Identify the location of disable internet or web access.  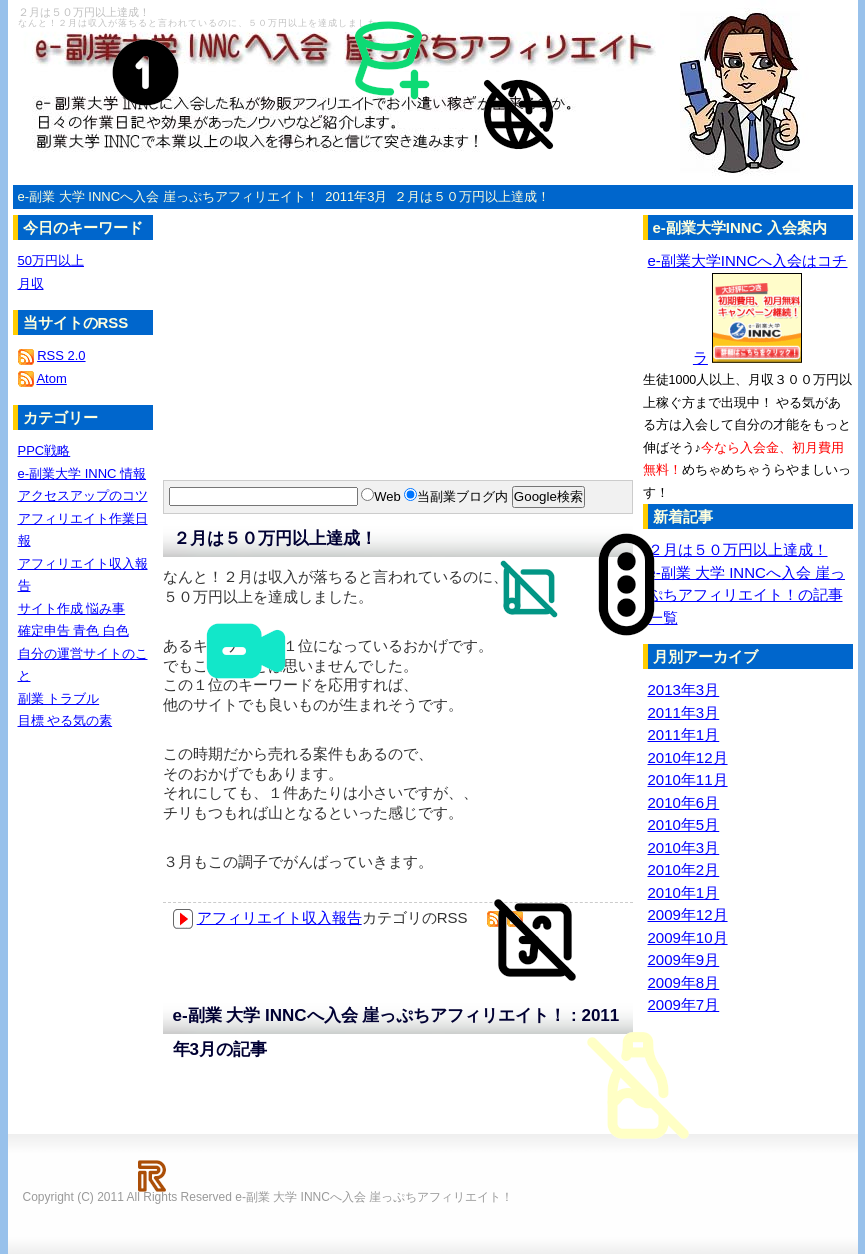
(518, 114).